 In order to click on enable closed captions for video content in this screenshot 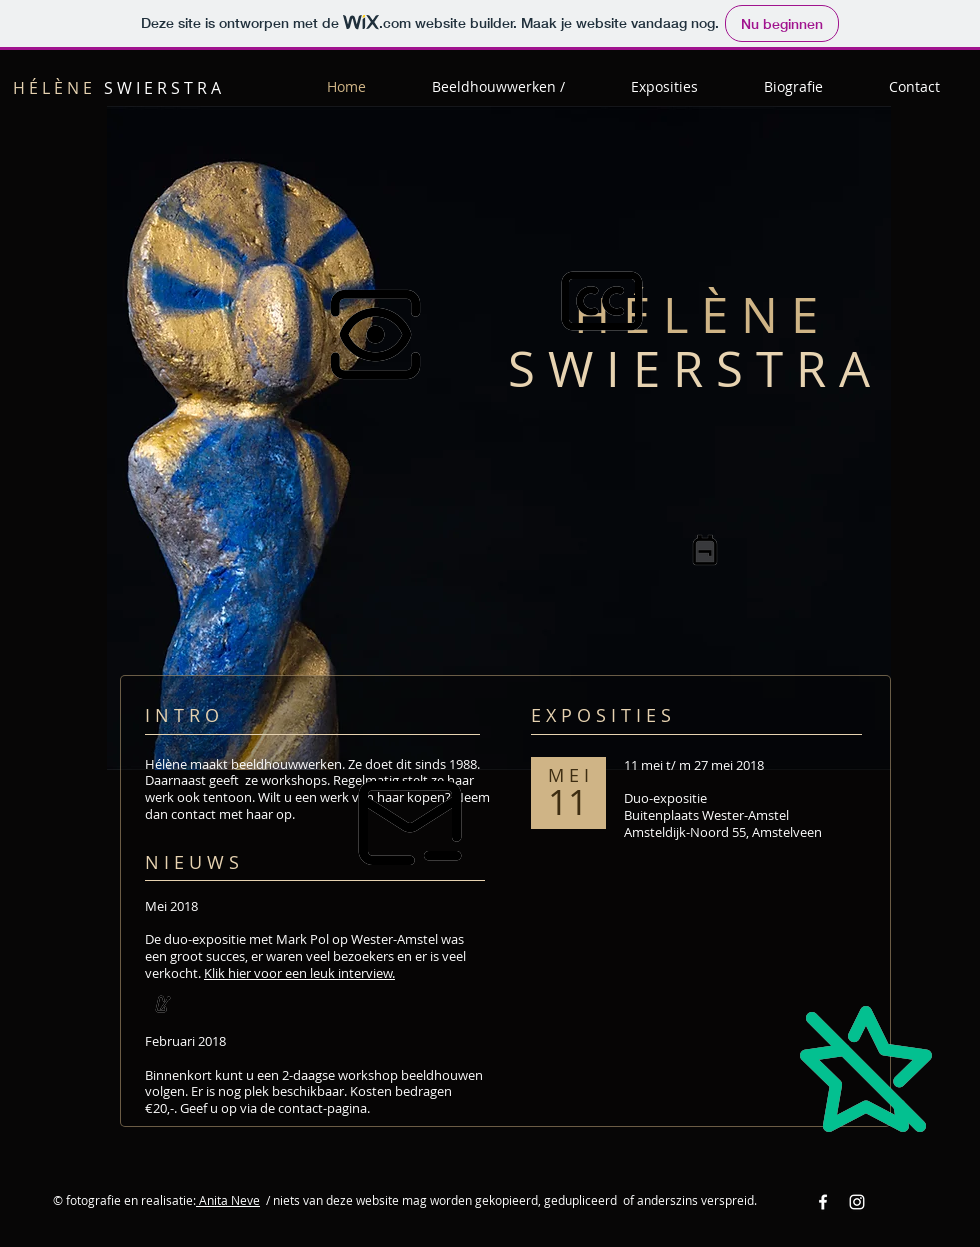, I will do `click(602, 301)`.